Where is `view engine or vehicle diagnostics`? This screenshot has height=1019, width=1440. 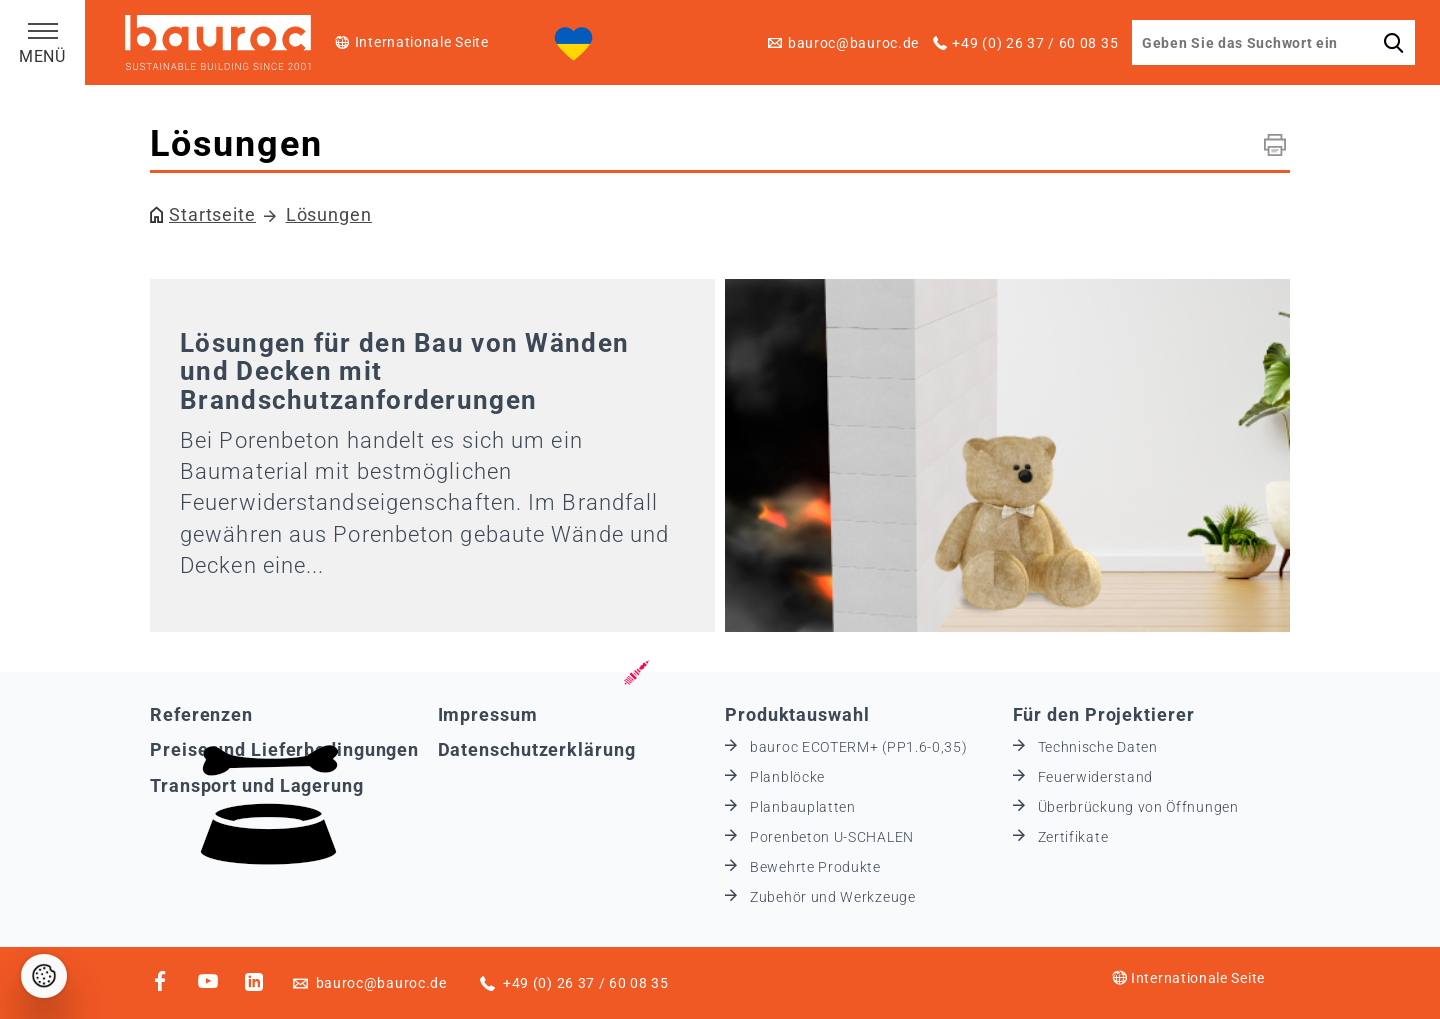 view engine or vehicle diagnostics is located at coordinates (636, 672).